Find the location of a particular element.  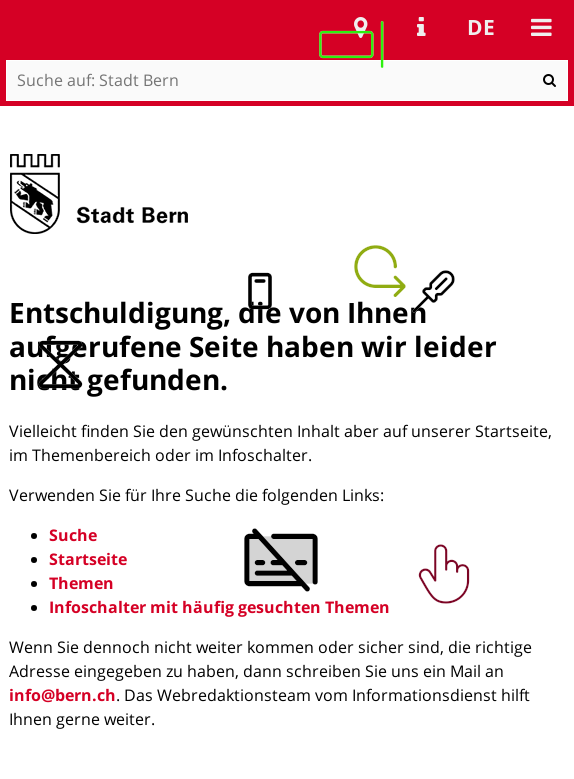

view iteration or sprint cycles is located at coordinates (379, 270).